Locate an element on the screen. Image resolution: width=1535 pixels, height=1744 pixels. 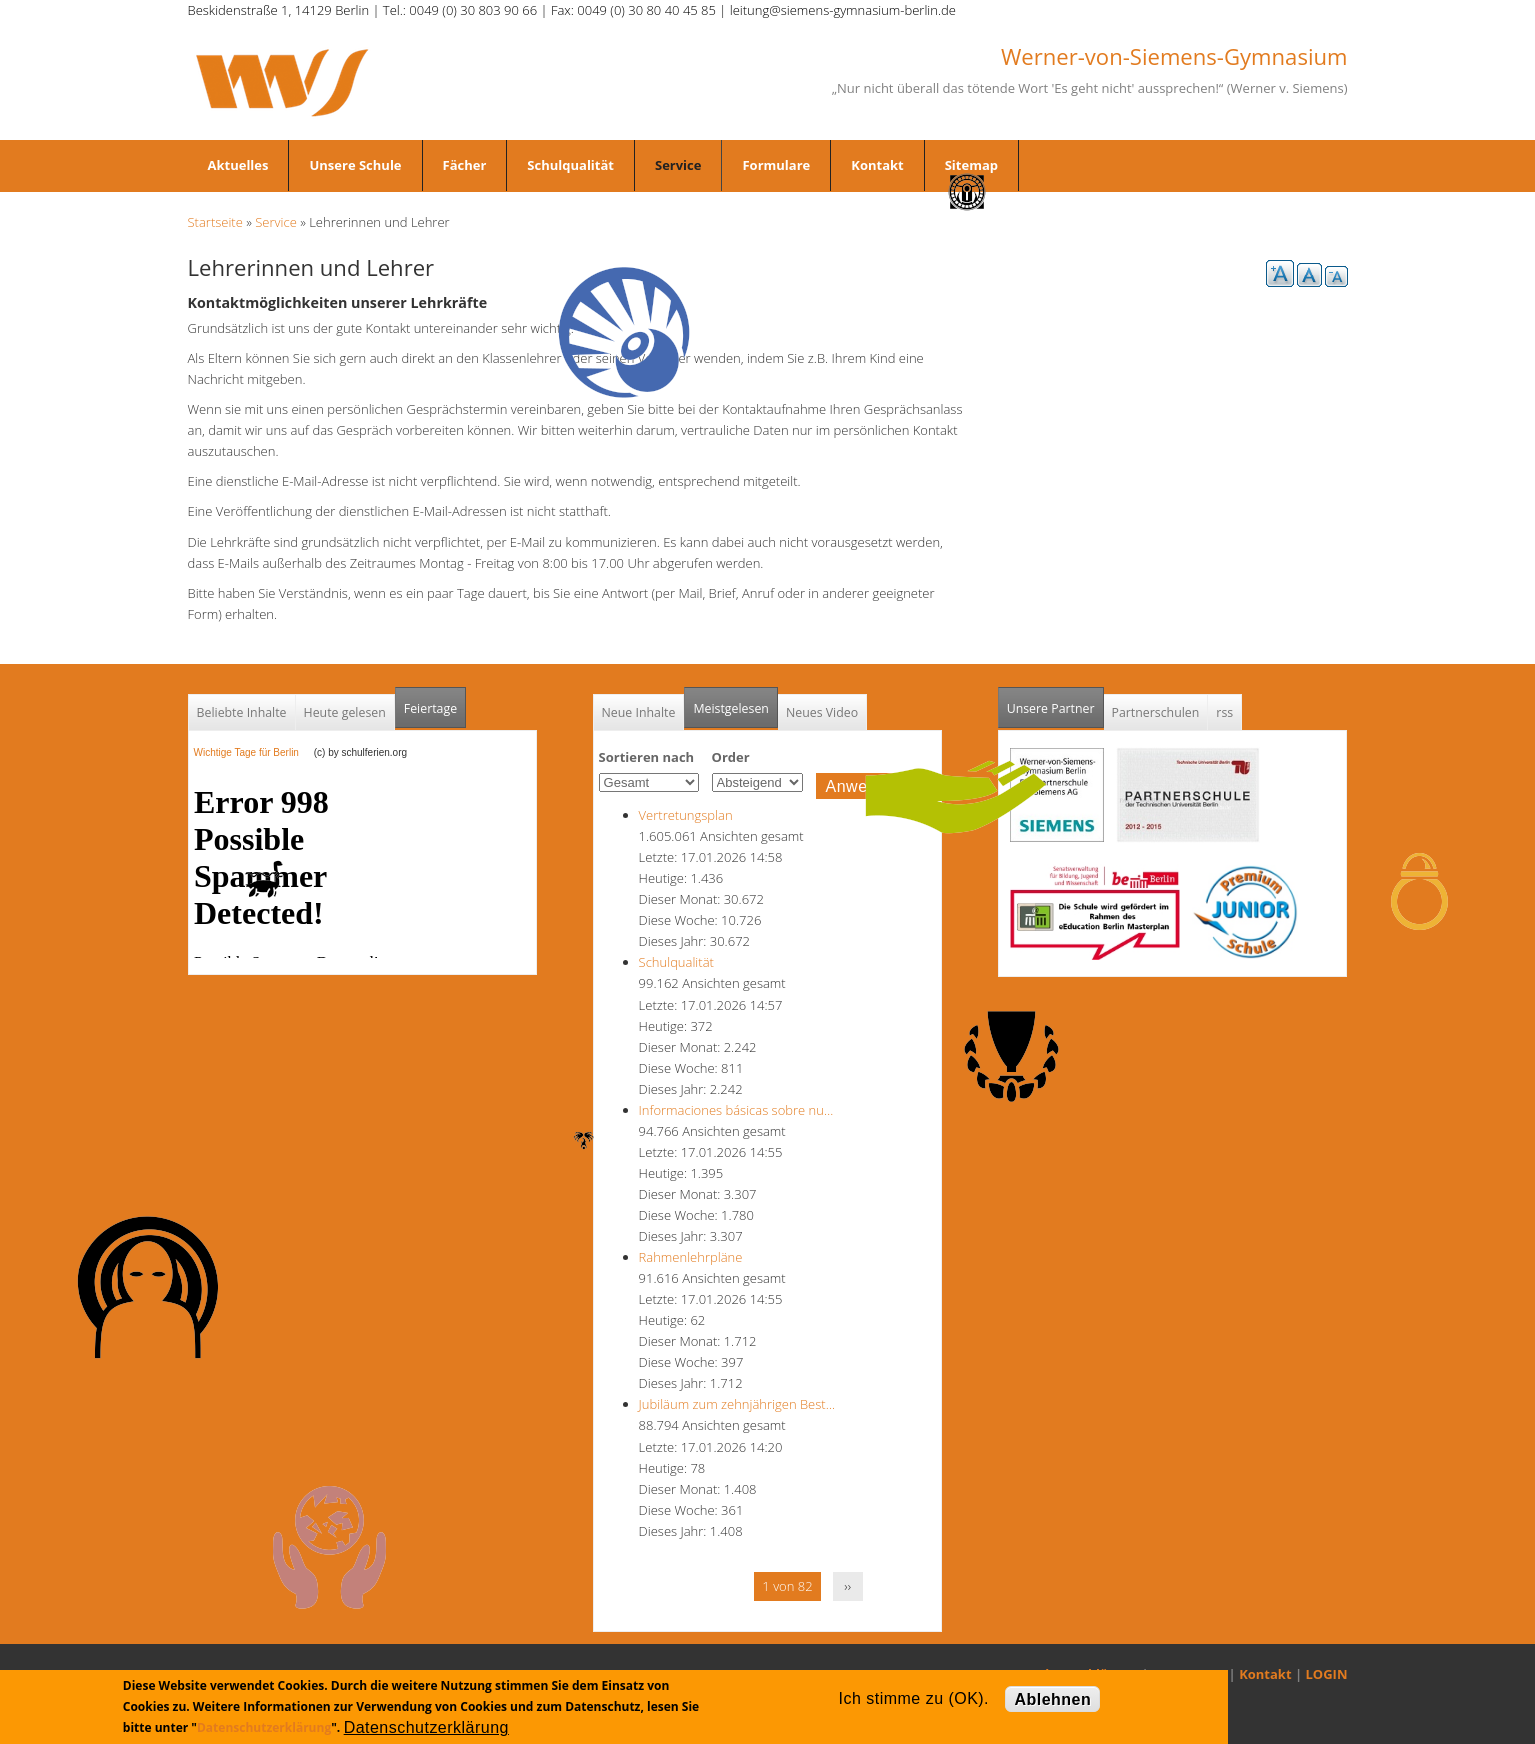
view achievements or awards is located at coordinates (1011, 1054).